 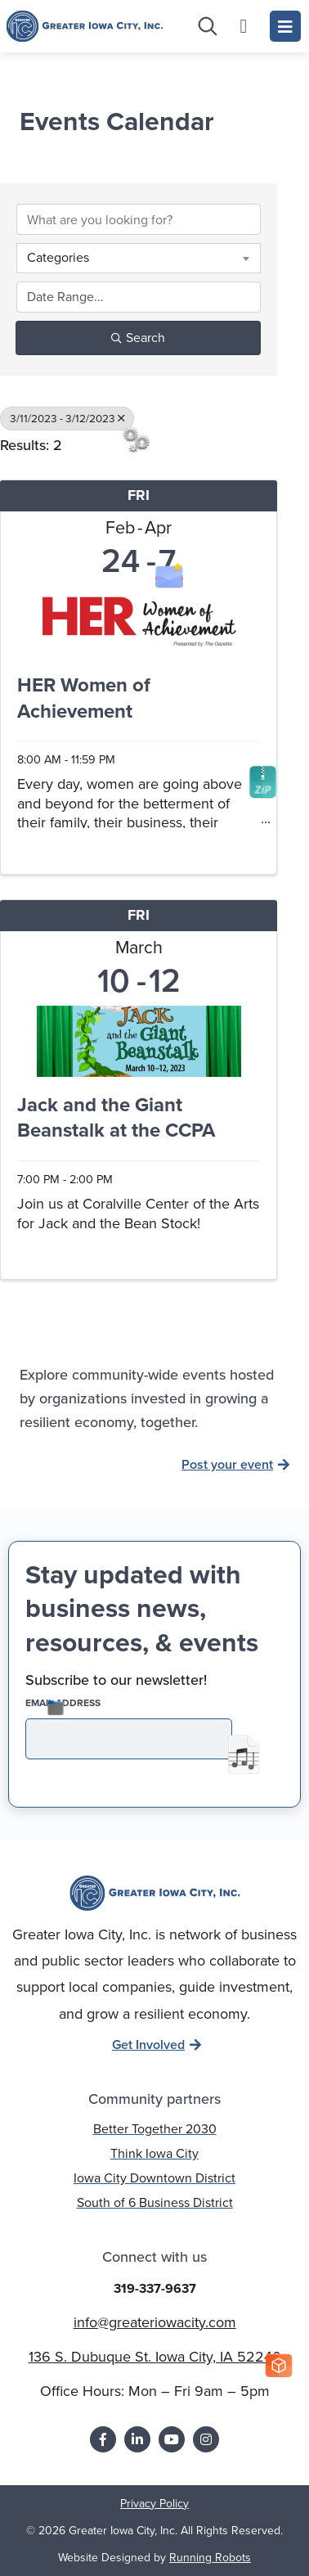 What do you see at coordinates (262, 781) in the screenshot?
I see `compressed zip file` at bounding box center [262, 781].